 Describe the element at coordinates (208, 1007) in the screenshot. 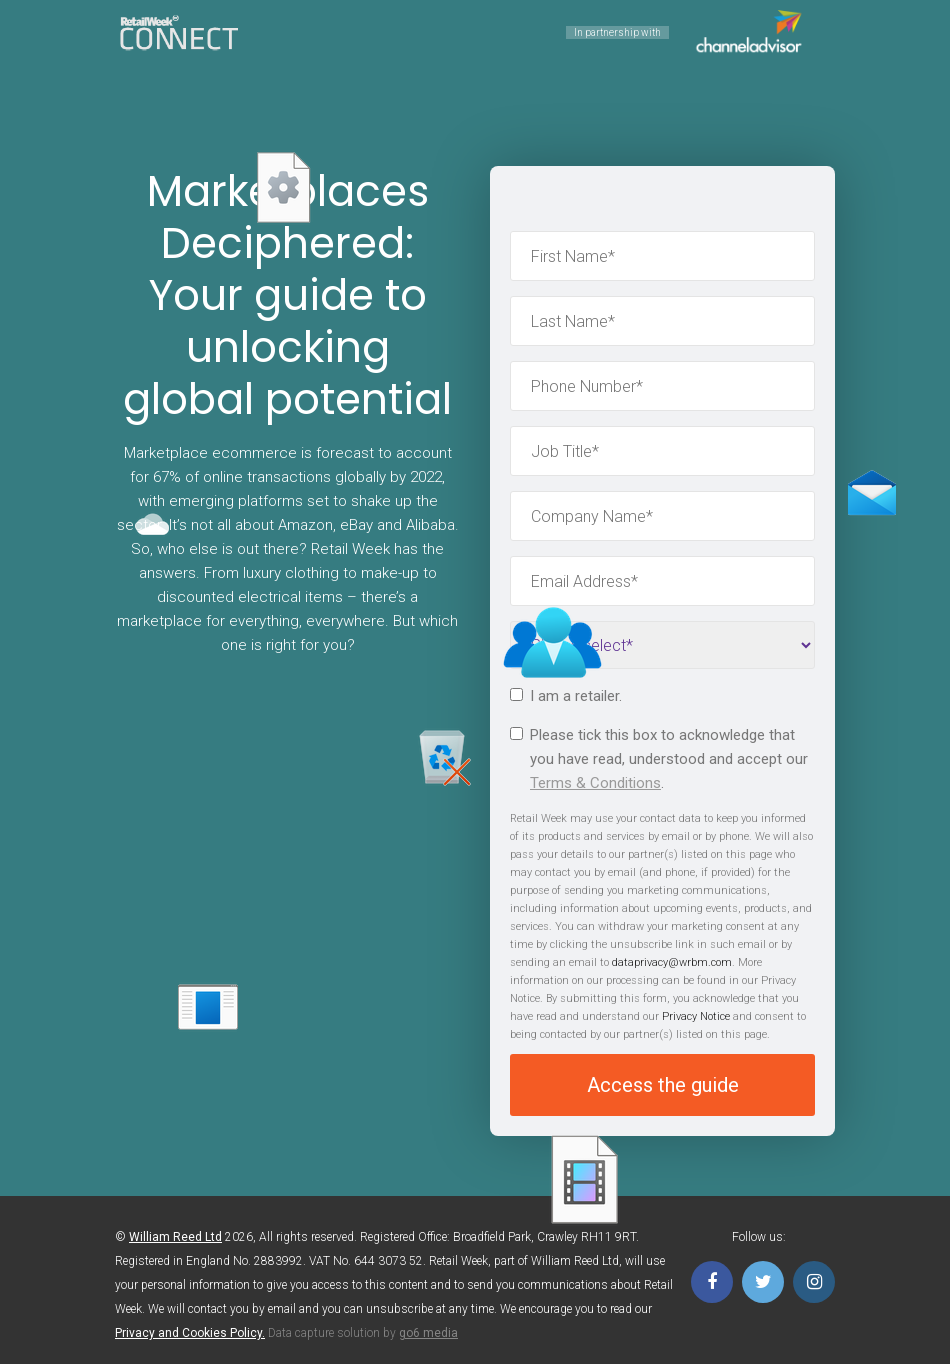

I see `open a program or application window` at that location.